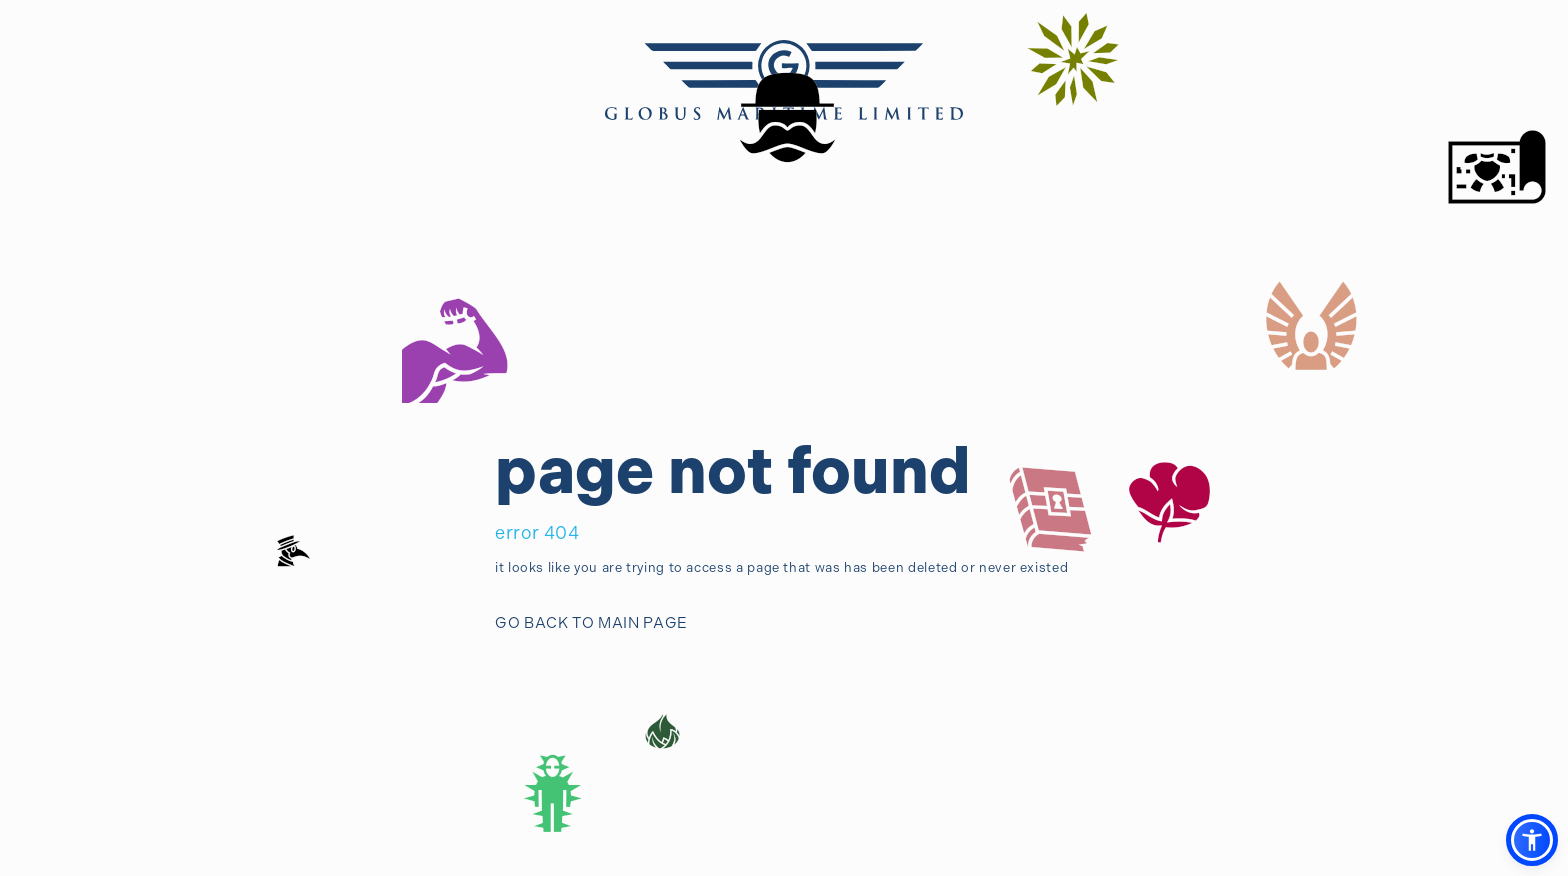 This screenshot has width=1568, height=876. What do you see at coordinates (455, 350) in the screenshot?
I see `view strength or fitness stats` at bounding box center [455, 350].